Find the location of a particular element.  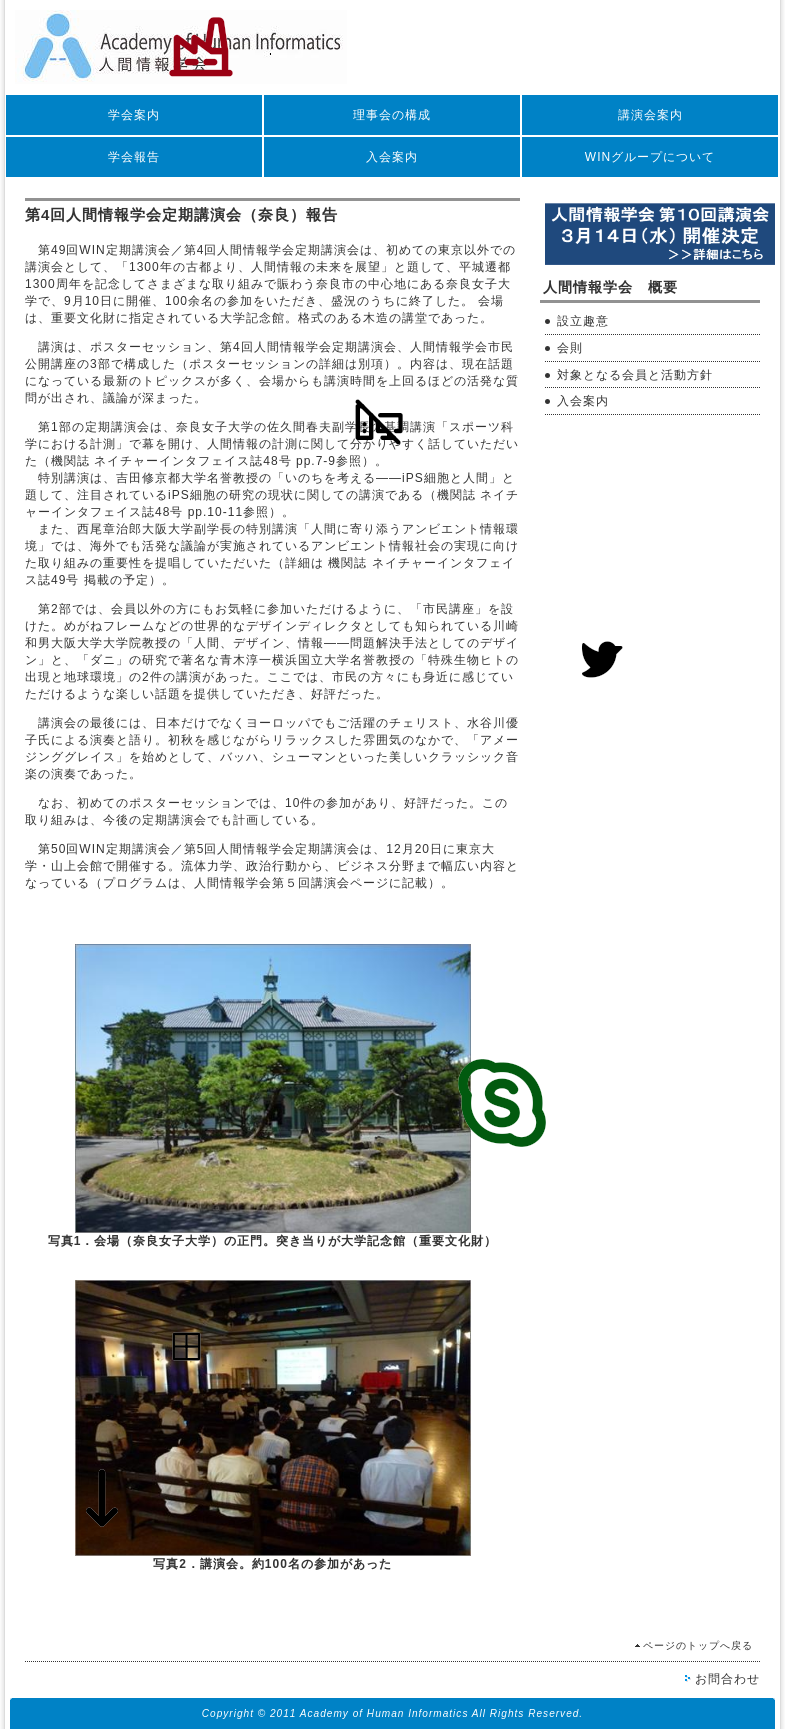

scroll down for more content is located at coordinates (102, 1498).